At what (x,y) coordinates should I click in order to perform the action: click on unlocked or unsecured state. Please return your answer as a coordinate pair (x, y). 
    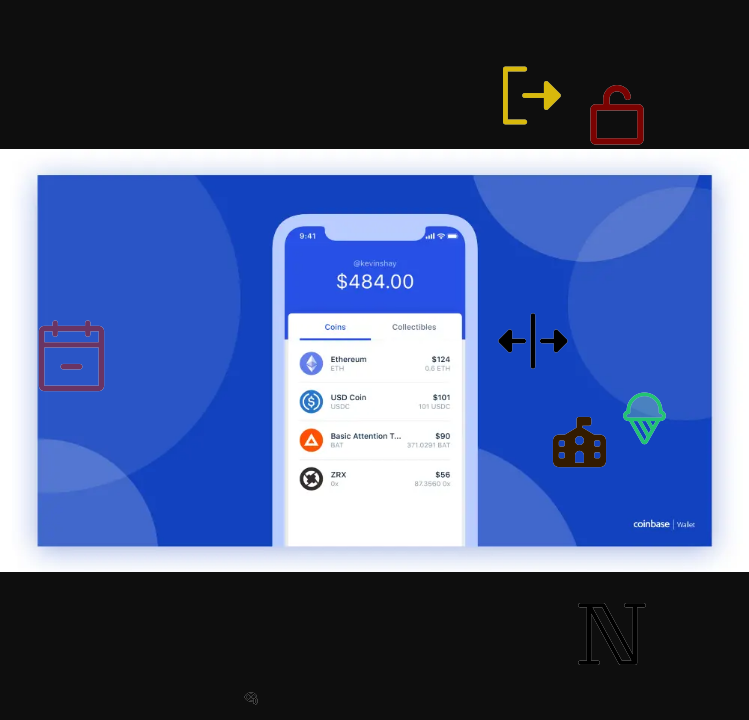
    Looking at the image, I should click on (617, 118).